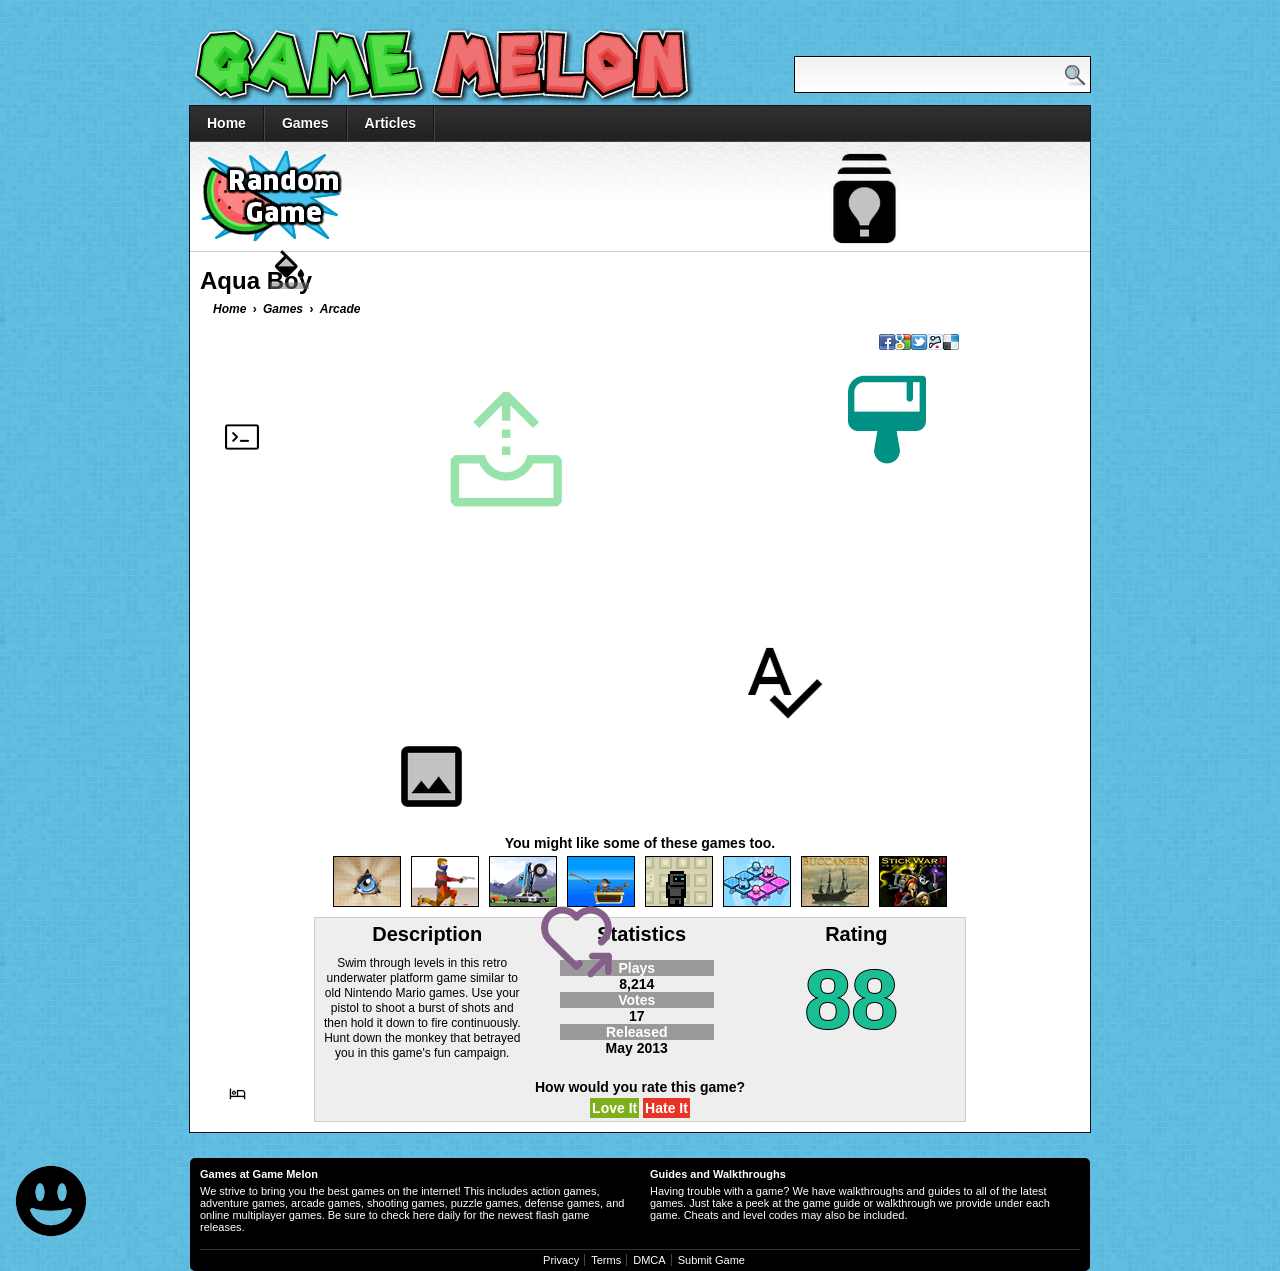  What do you see at coordinates (510, 446) in the screenshot?
I see `apply stashed changes to your working branch` at bounding box center [510, 446].